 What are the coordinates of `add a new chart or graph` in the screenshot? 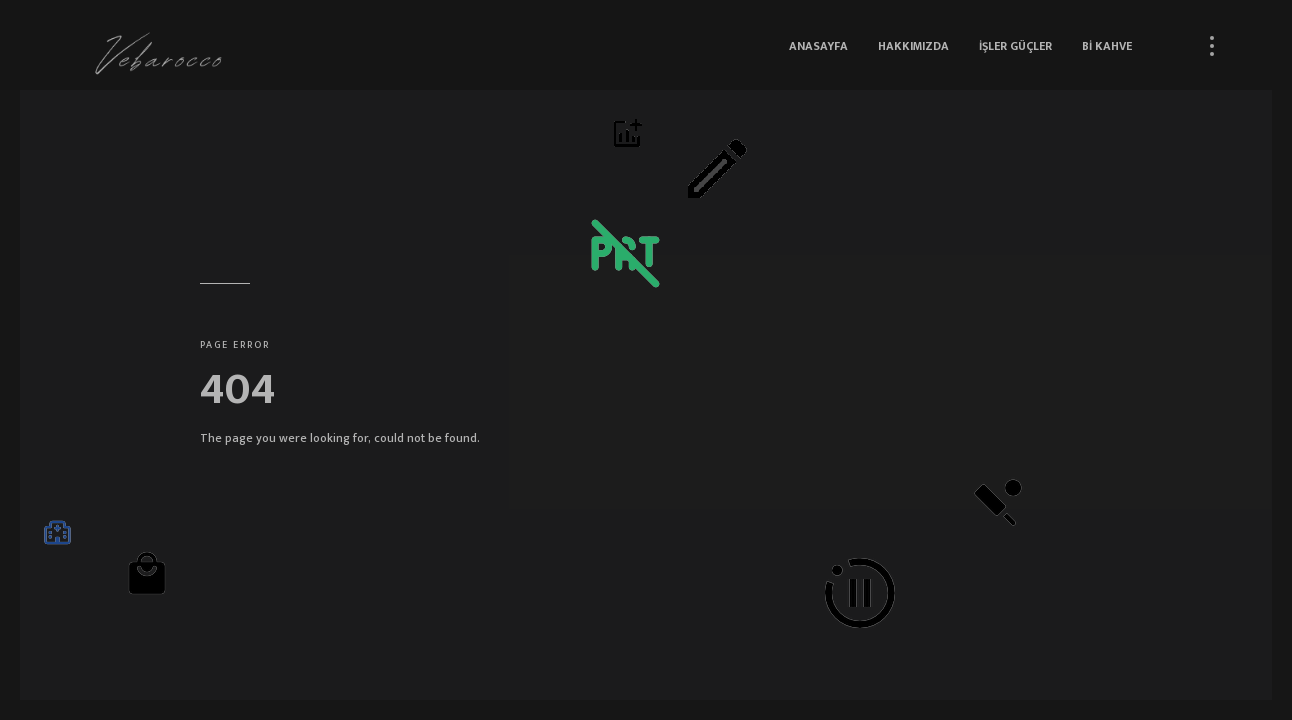 It's located at (627, 134).